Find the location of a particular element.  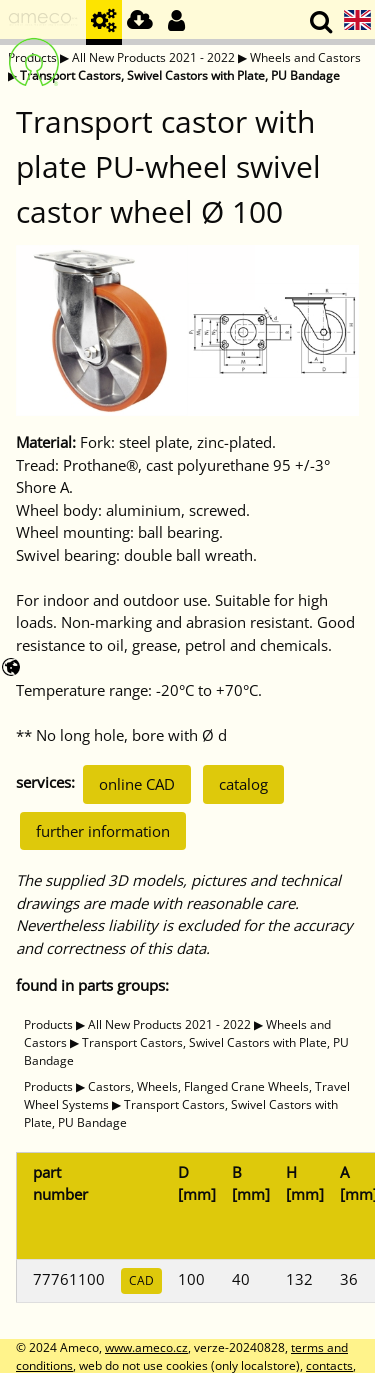

yaak app logo is located at coordinates (11, 667).